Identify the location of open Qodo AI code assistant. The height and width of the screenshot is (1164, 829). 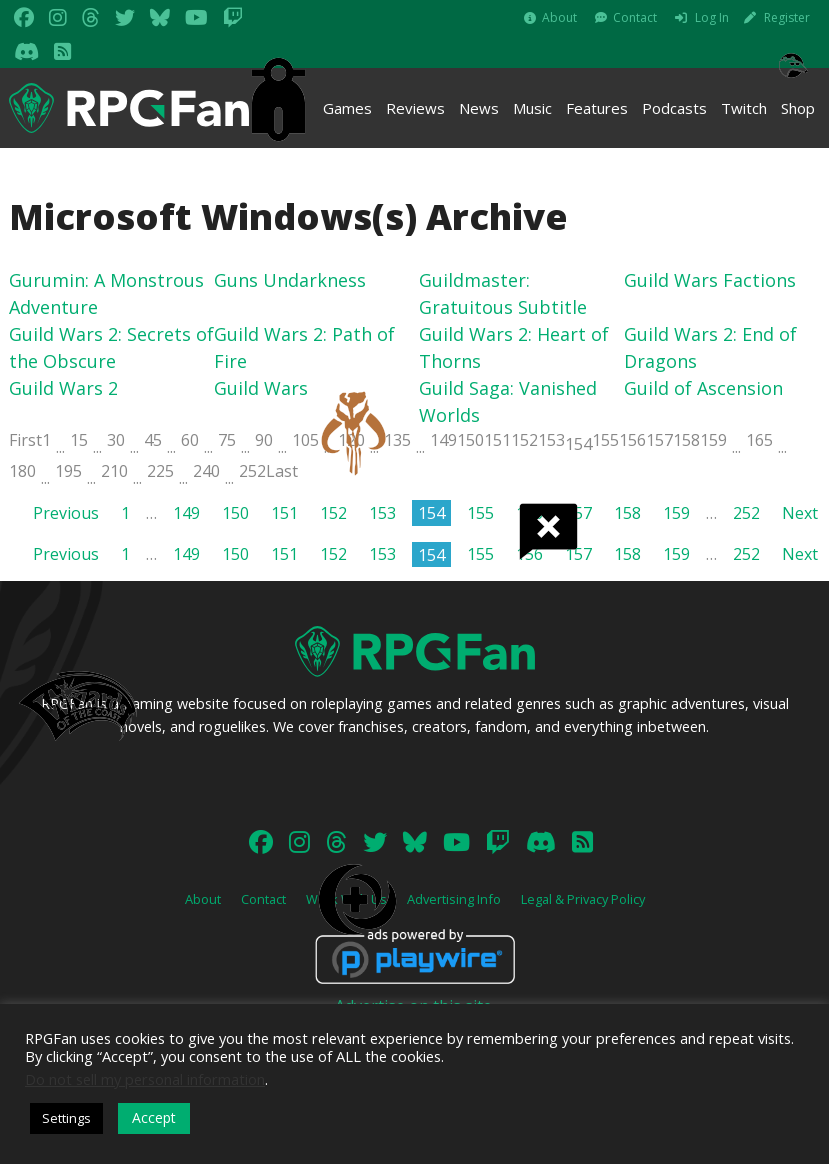
(793, 65).